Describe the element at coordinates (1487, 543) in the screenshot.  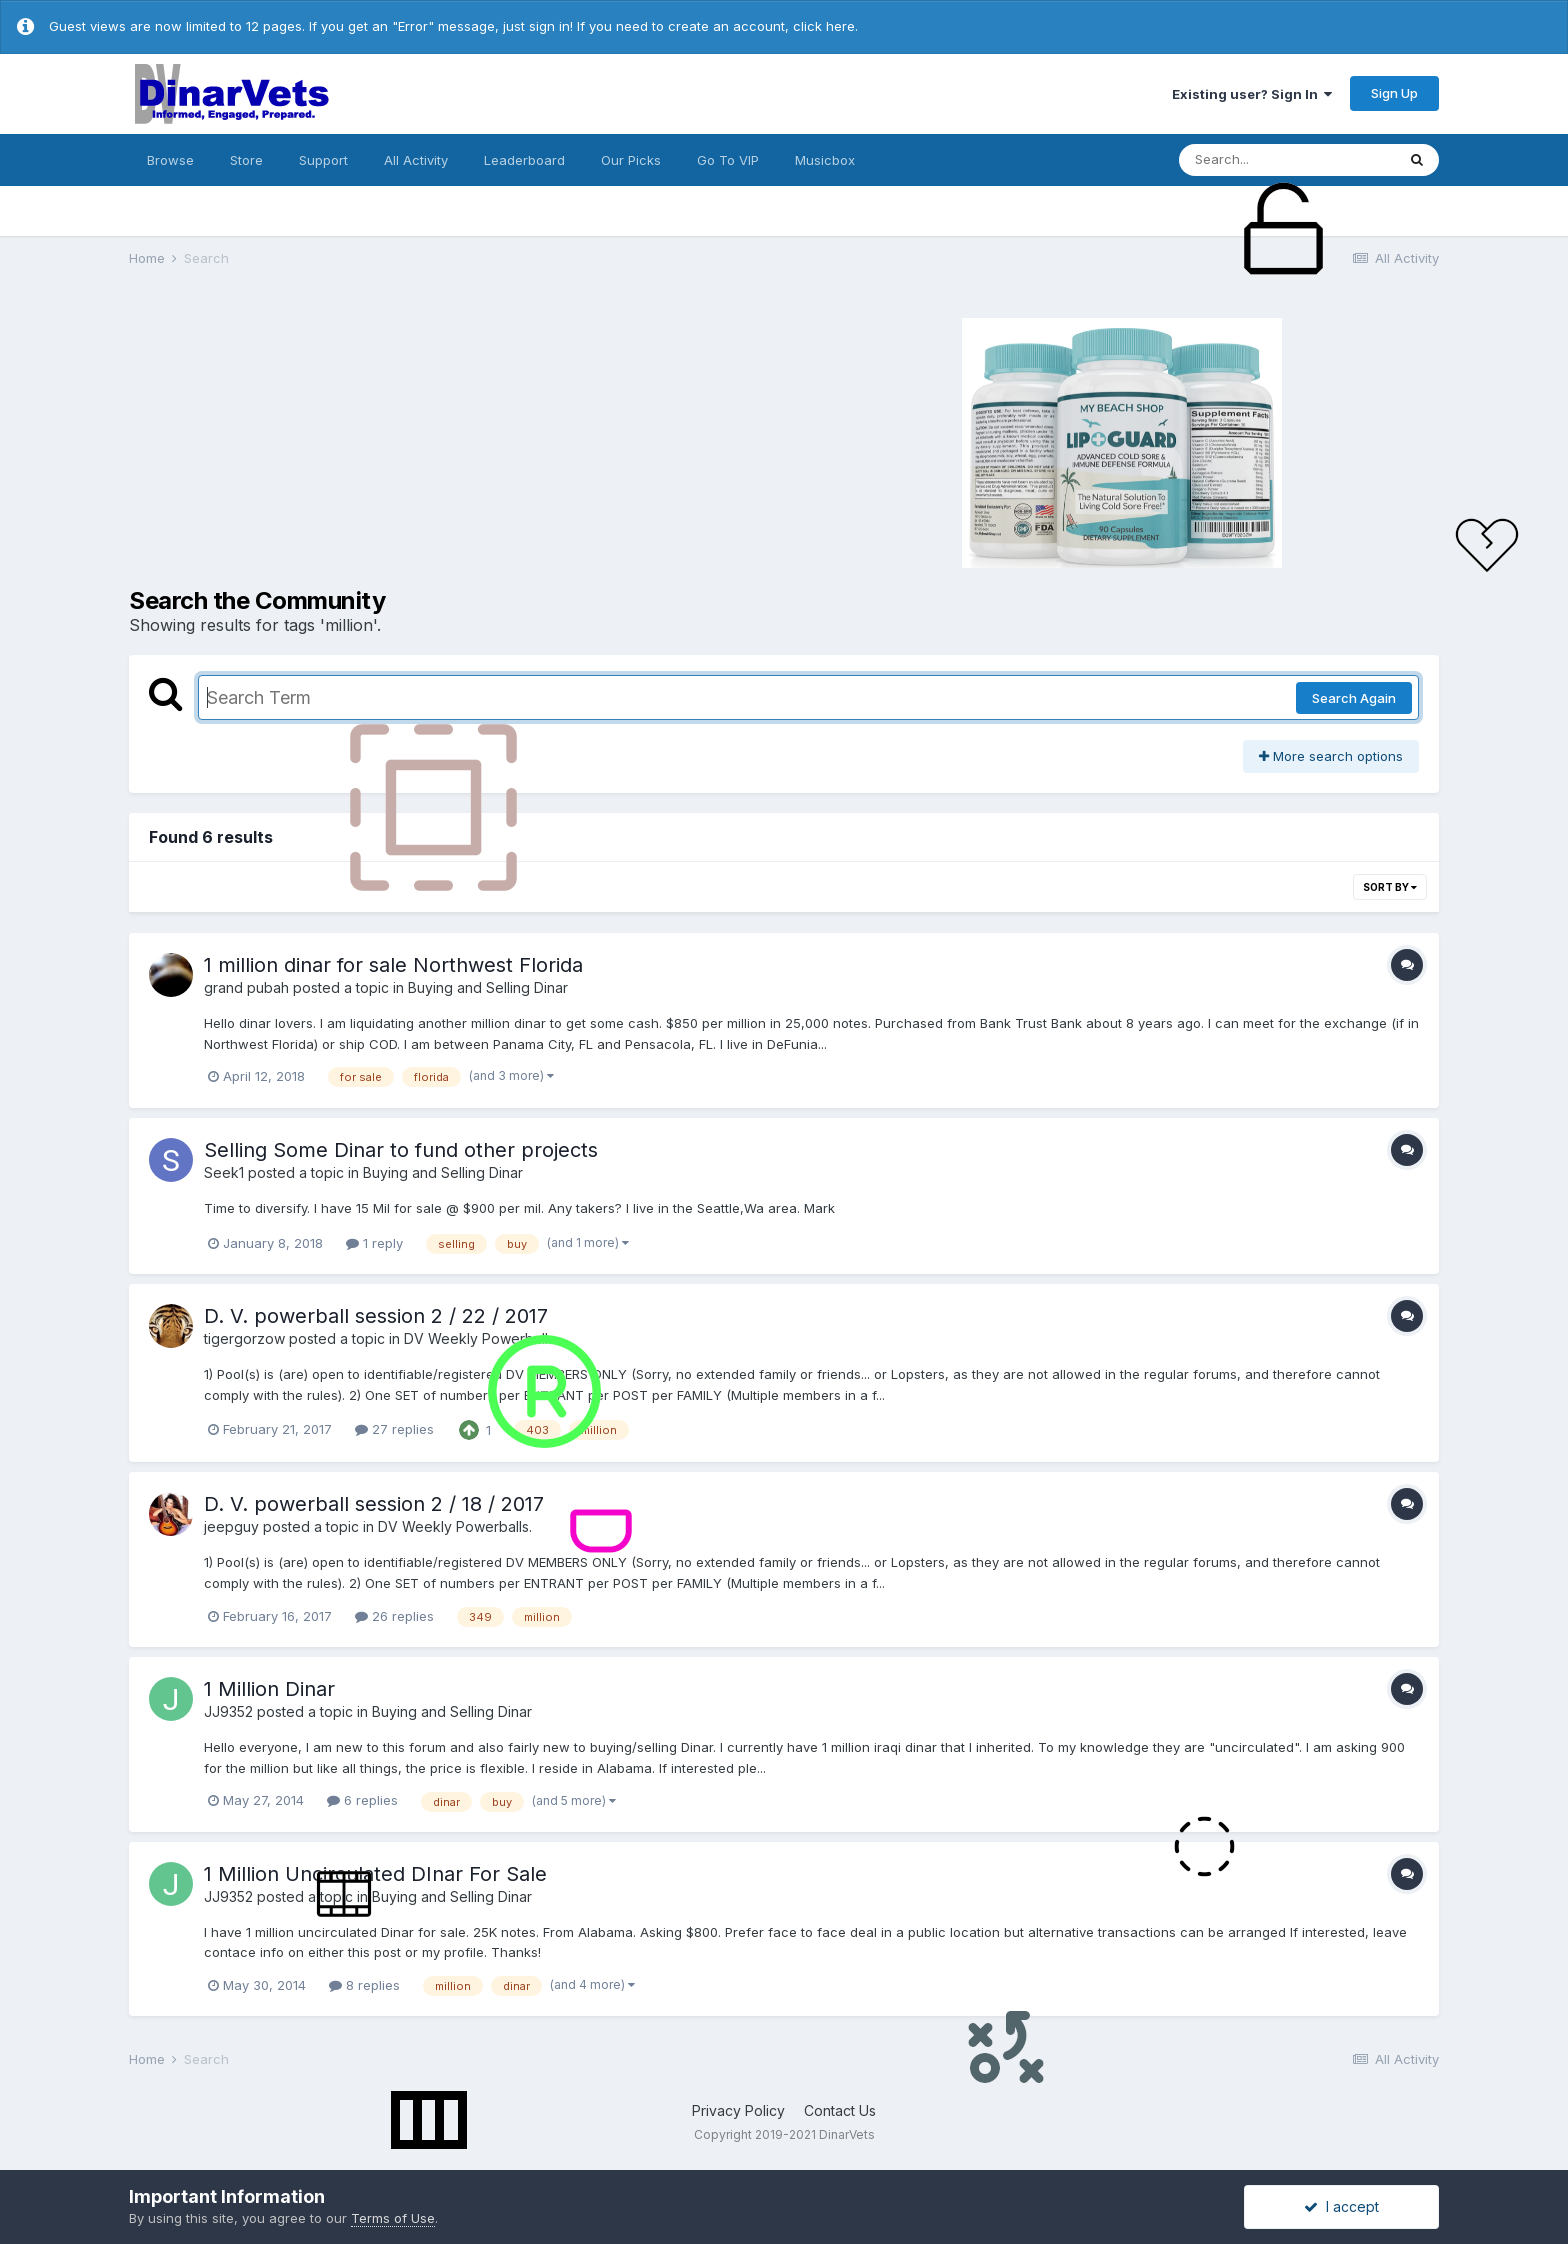
I see `unlike or remove from favorites` at that location.